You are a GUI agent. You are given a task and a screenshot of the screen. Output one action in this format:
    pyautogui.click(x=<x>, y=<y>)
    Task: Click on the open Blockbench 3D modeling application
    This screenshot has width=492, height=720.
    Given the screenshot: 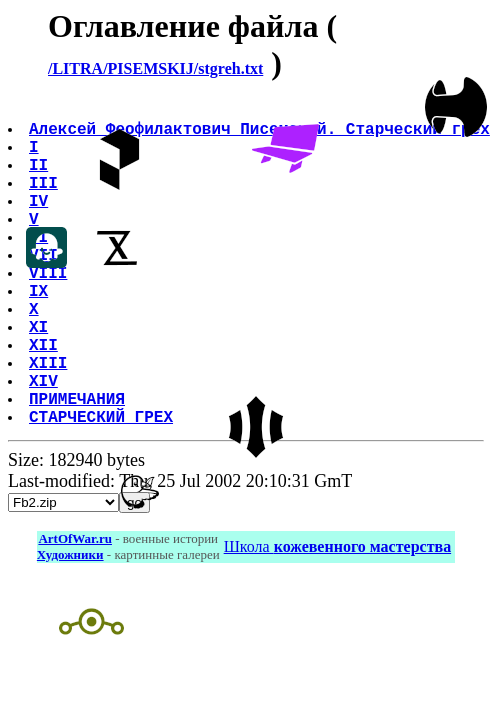 What is the action you would take?
    pyautogui.click(x=285, y=148)
    